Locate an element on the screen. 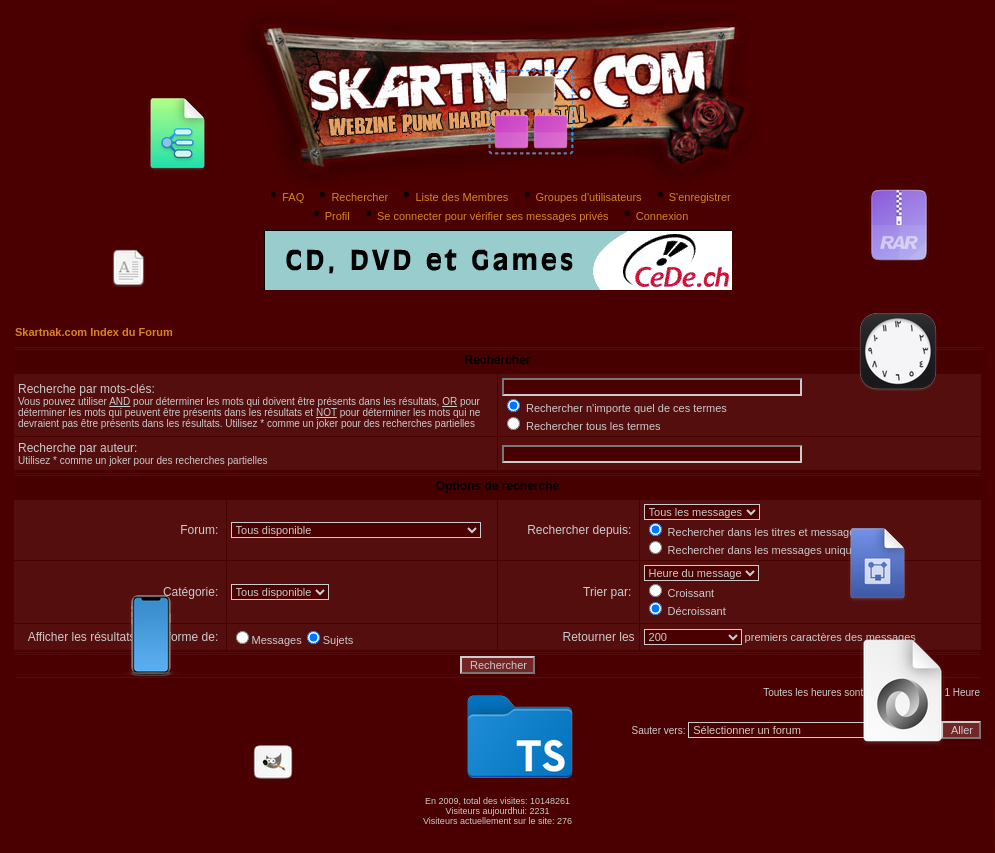  select all items in the current view is located at coordinates (531, 112).